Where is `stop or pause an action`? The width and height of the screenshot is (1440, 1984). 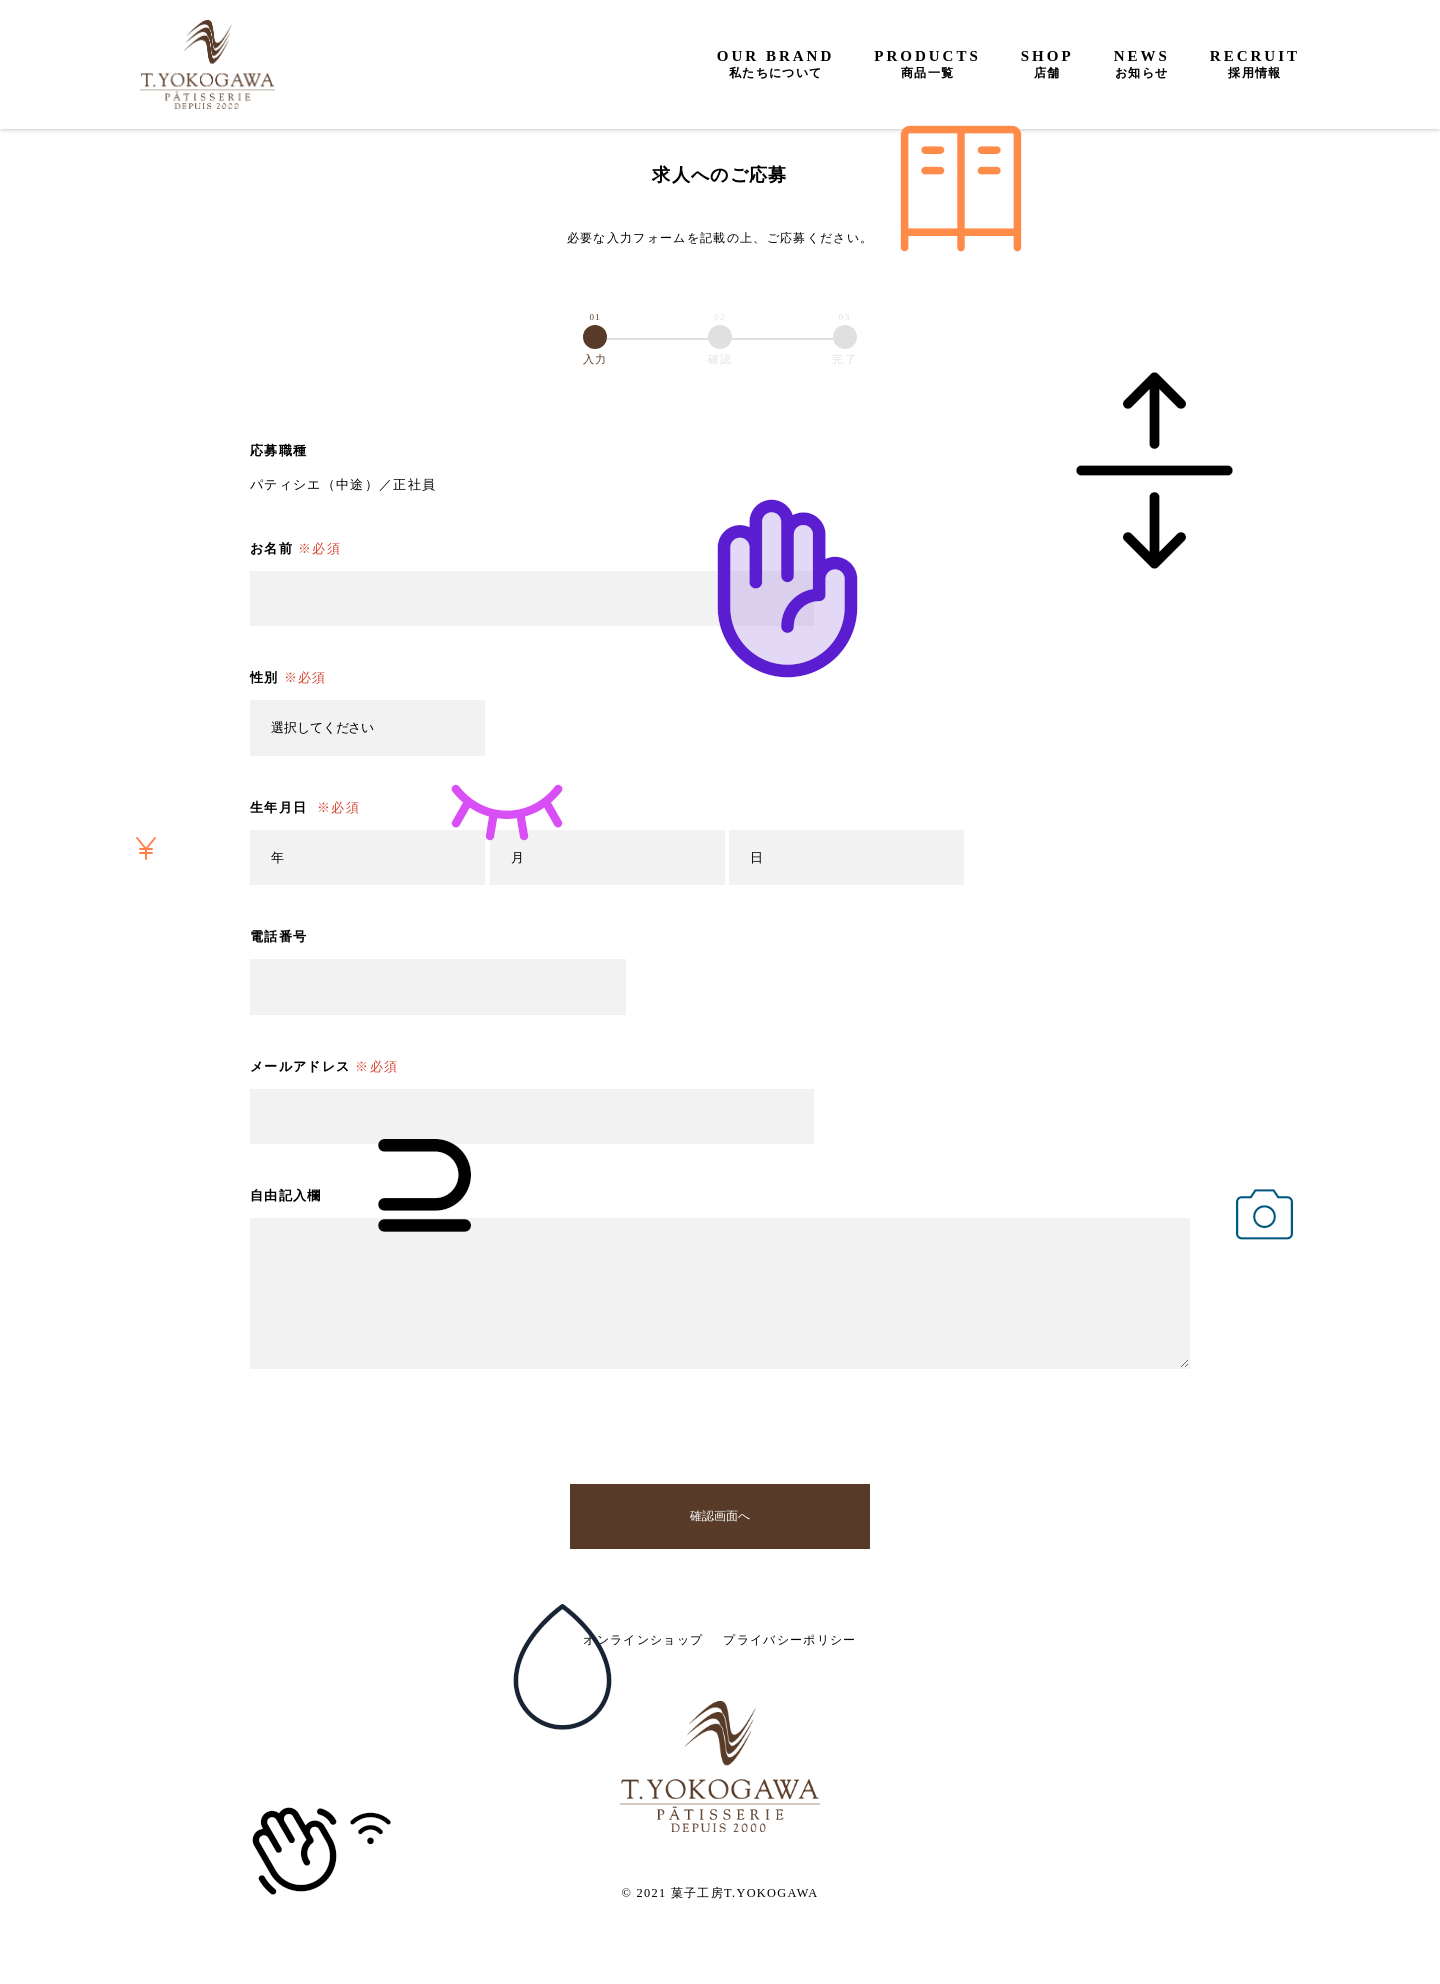 stop or pause an action is located at coordinates (787, 588).